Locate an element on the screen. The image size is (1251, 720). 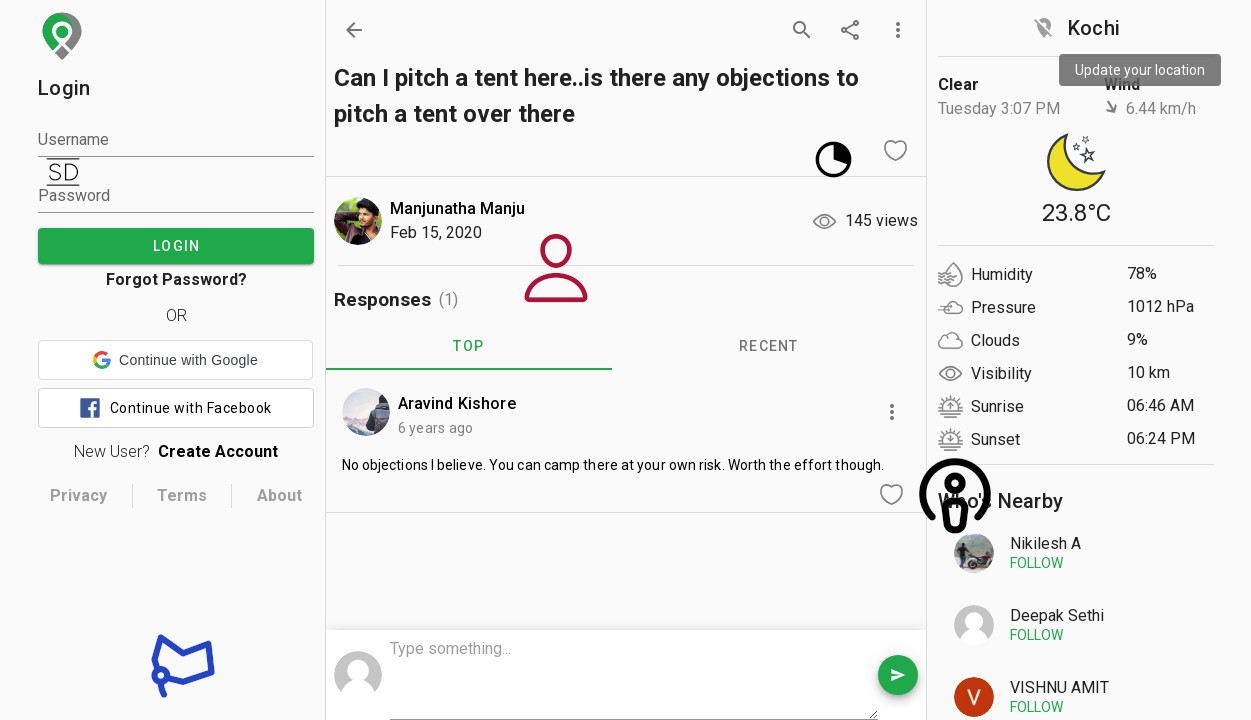
indicates 30% progress or completion is located at coordinates (833, 159).